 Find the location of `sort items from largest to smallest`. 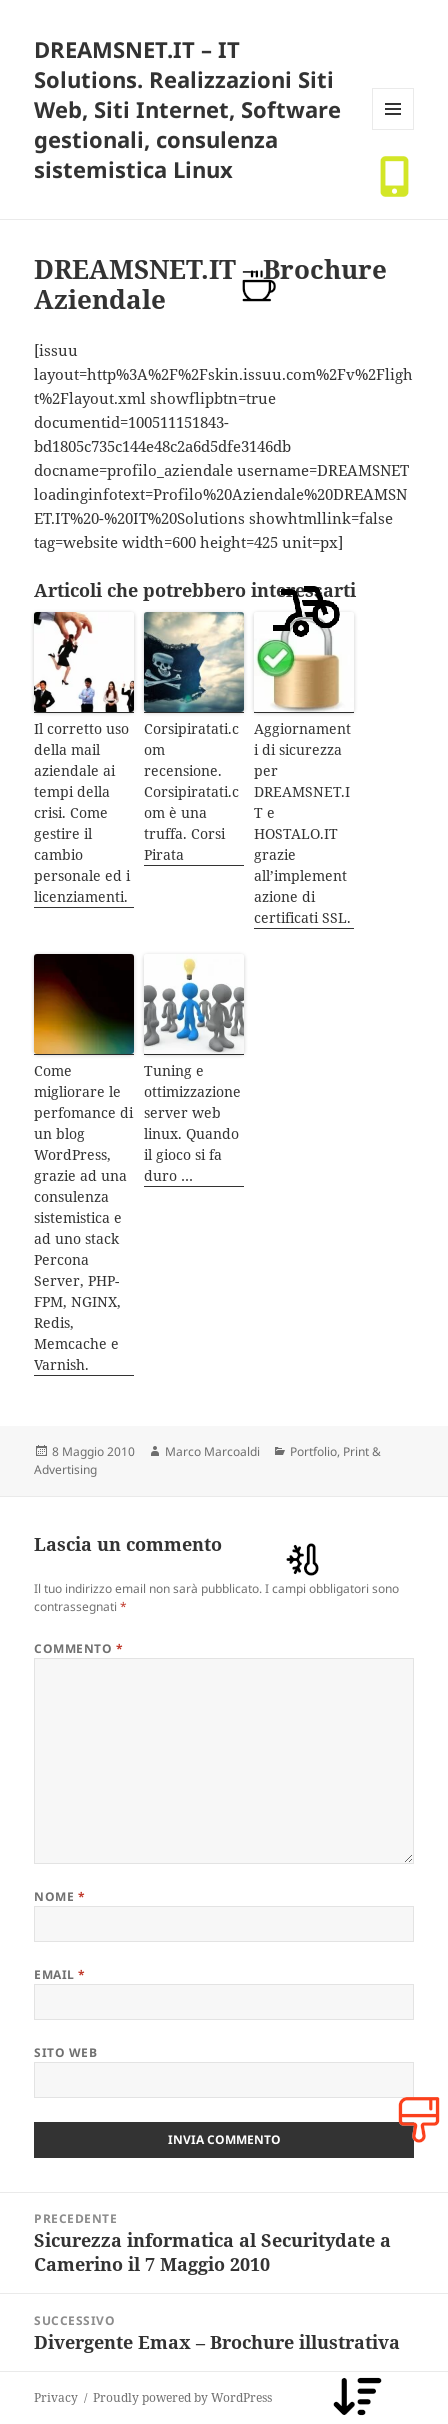

sort items from largest to smallest is located at coordinates (357, 2396).